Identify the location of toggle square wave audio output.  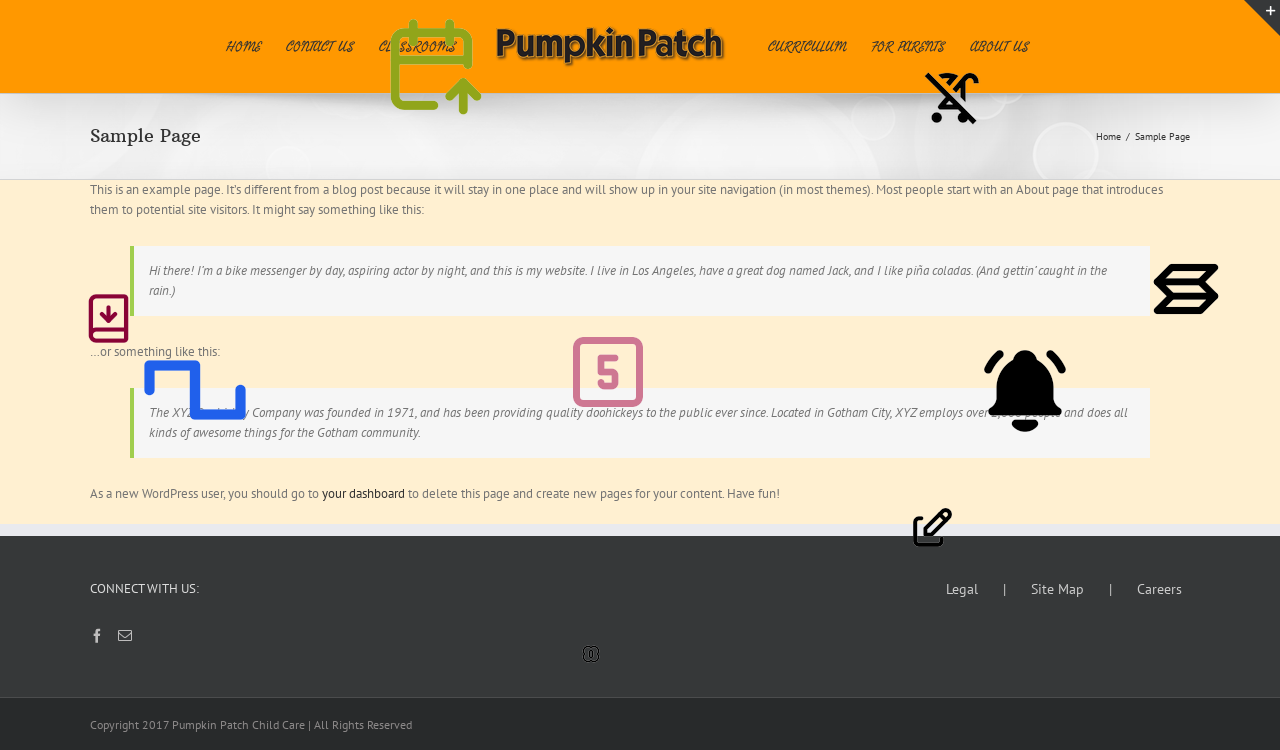
(195, 390).